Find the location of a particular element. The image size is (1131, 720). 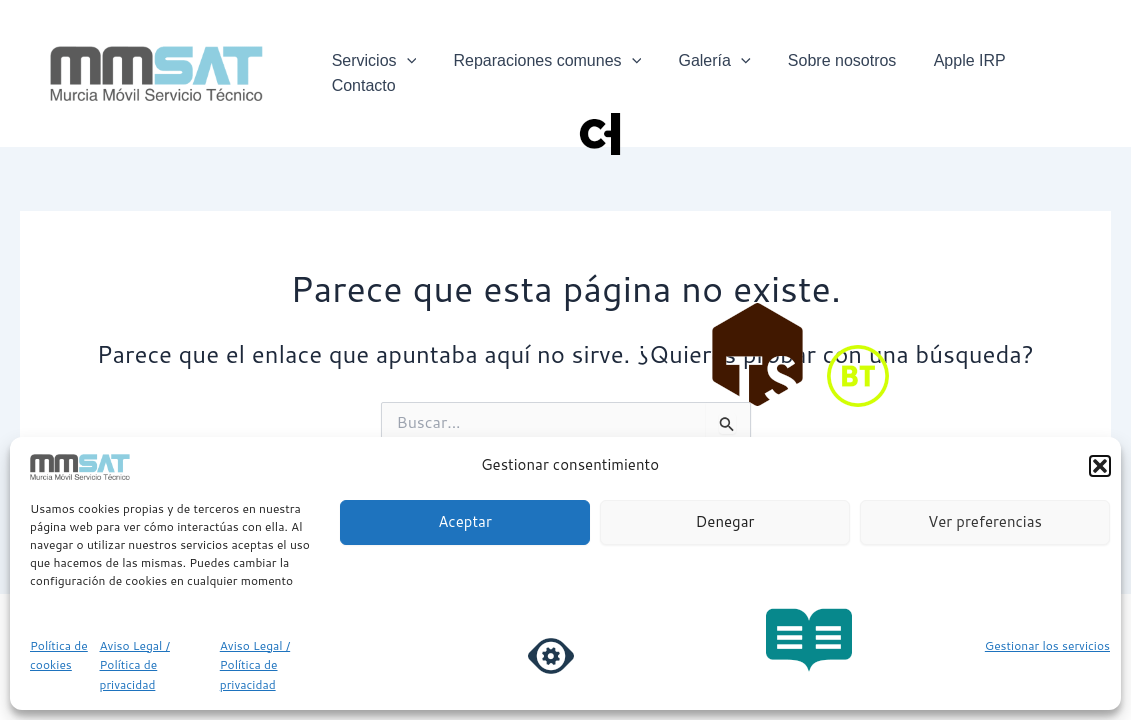

ts-node runtime environment logo is located at coordinates (757, 354).